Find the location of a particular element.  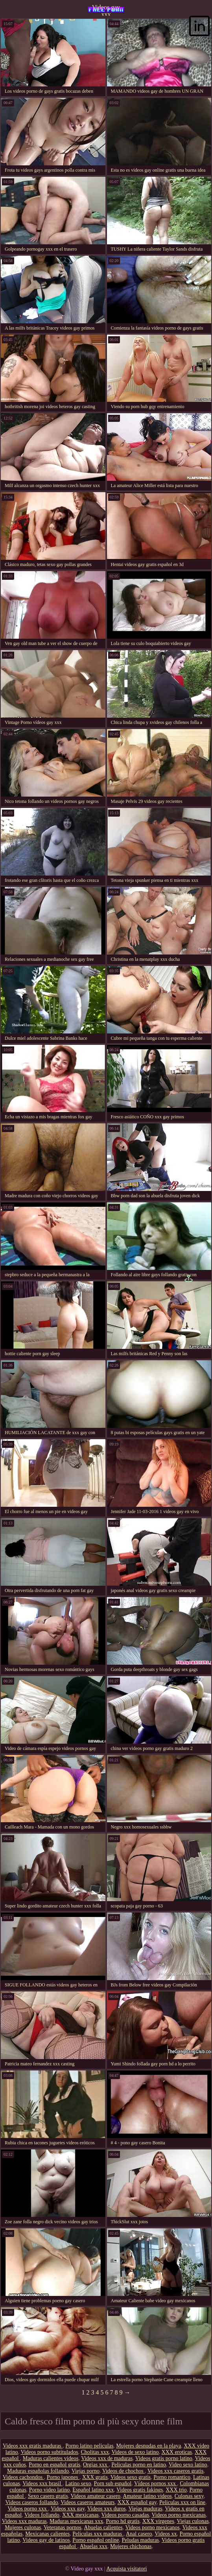

mark a location on the map is located at coordinates (188, 1278).